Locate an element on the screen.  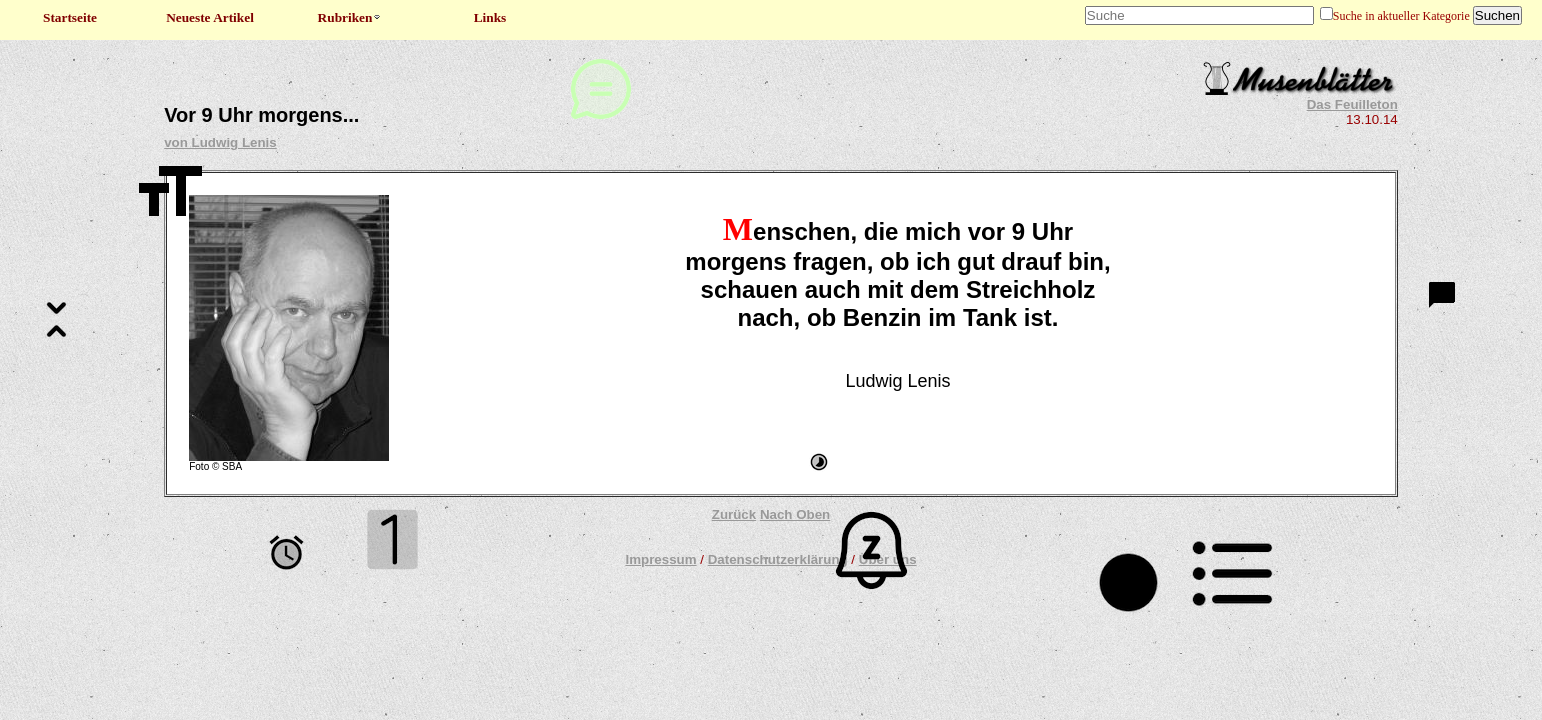
mute notifications or enable sleep mode is located at coordinates (871, 550).